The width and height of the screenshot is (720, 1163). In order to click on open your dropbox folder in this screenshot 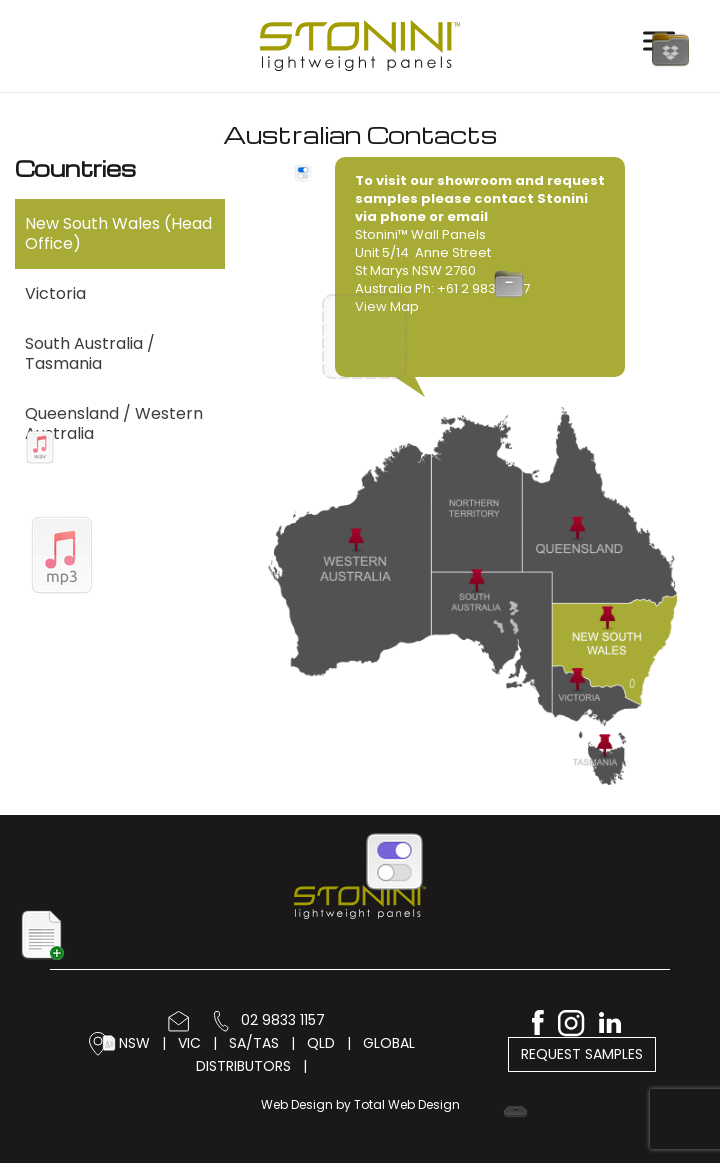, I will do `click(670, 48)`.